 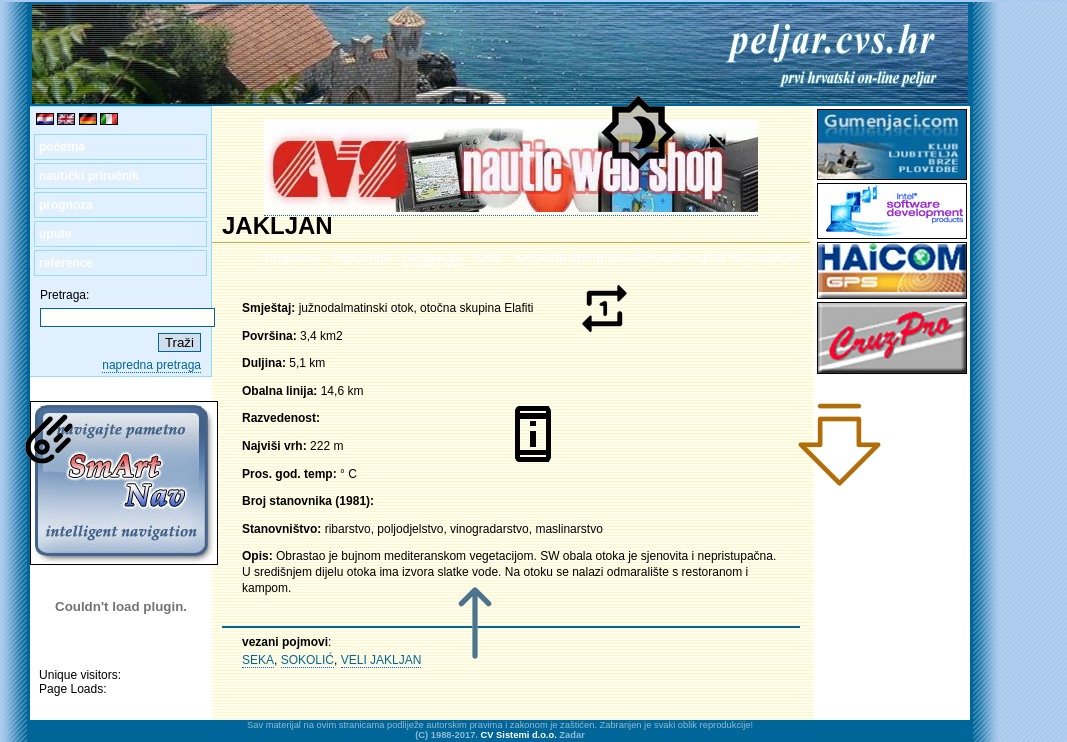 What do you see at coordinates (839, 441) in the screenshot?
I see `download a file or content` at bounding box center [839, 441].